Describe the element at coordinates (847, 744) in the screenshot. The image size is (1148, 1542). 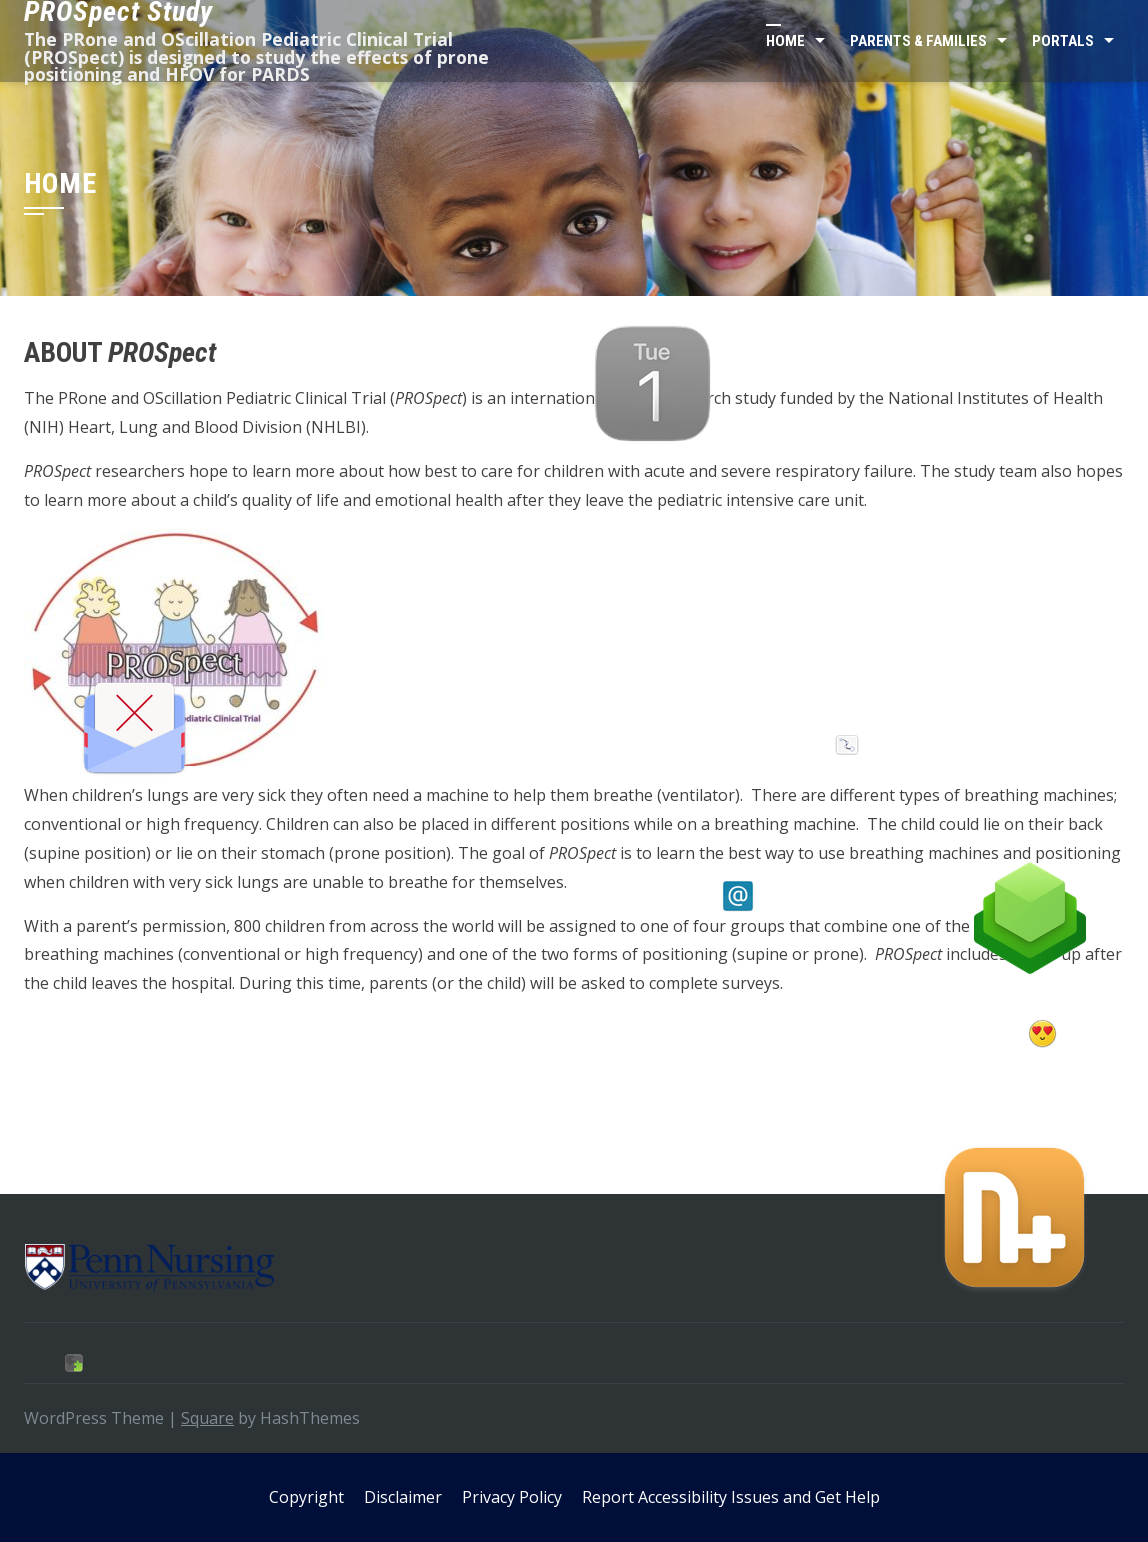
I see `open a karbon vector graphics file` at that location.